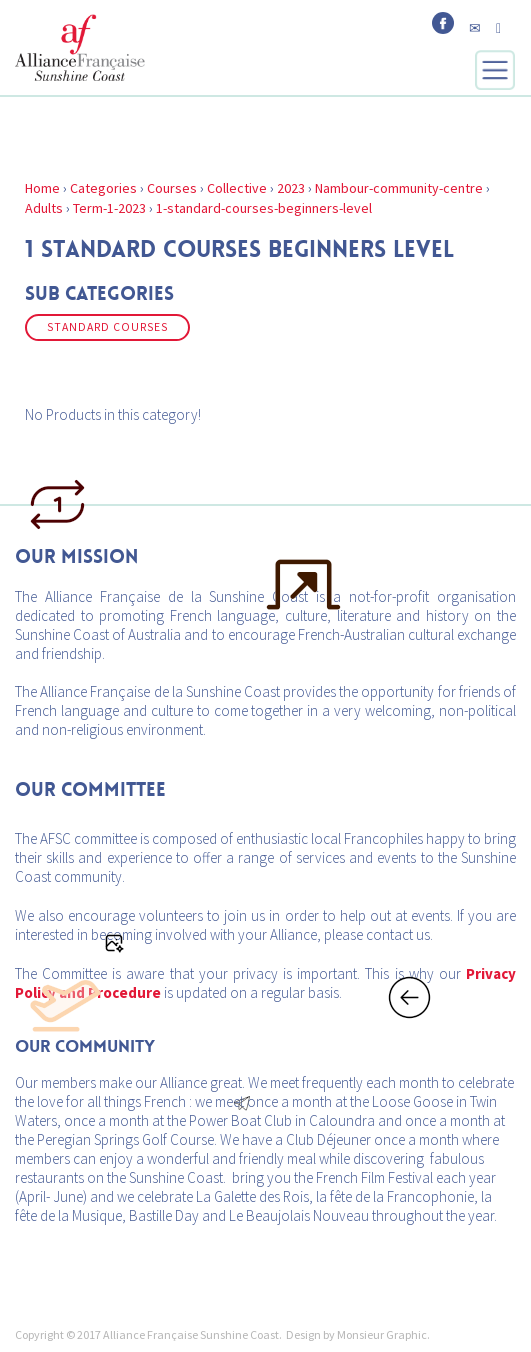  Describe the element at coordinates (303, 584) in the screenshot. I see `open link in a new tab` at that location.